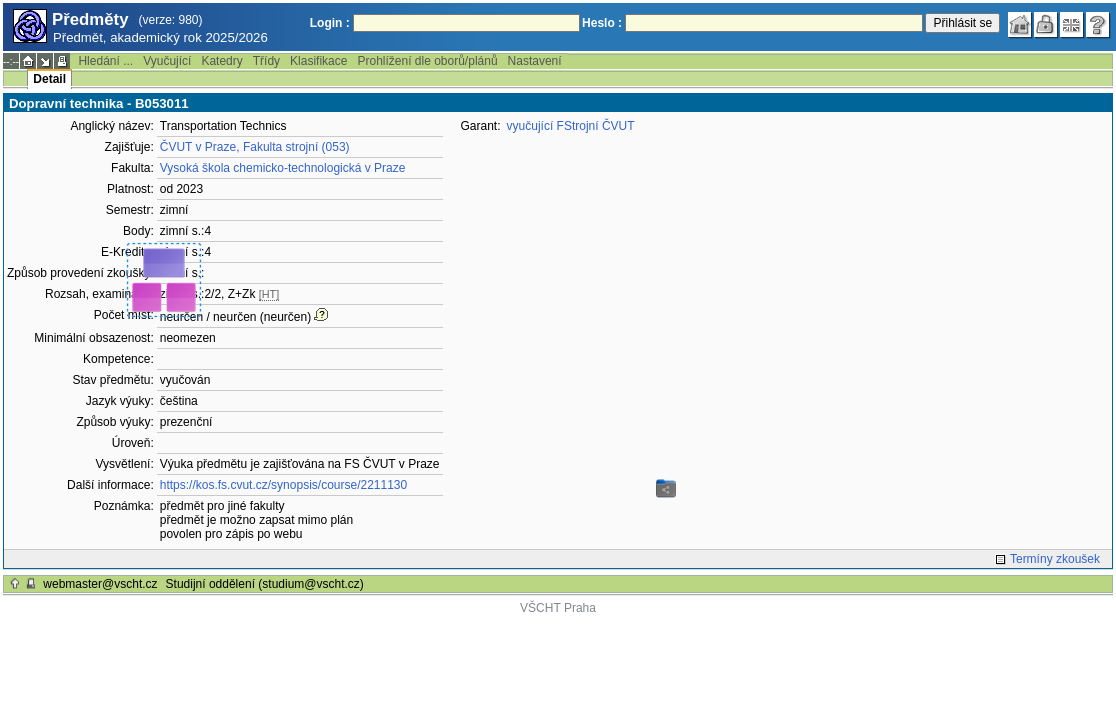  I want to click on open your public shared folder, so click(666, 488).